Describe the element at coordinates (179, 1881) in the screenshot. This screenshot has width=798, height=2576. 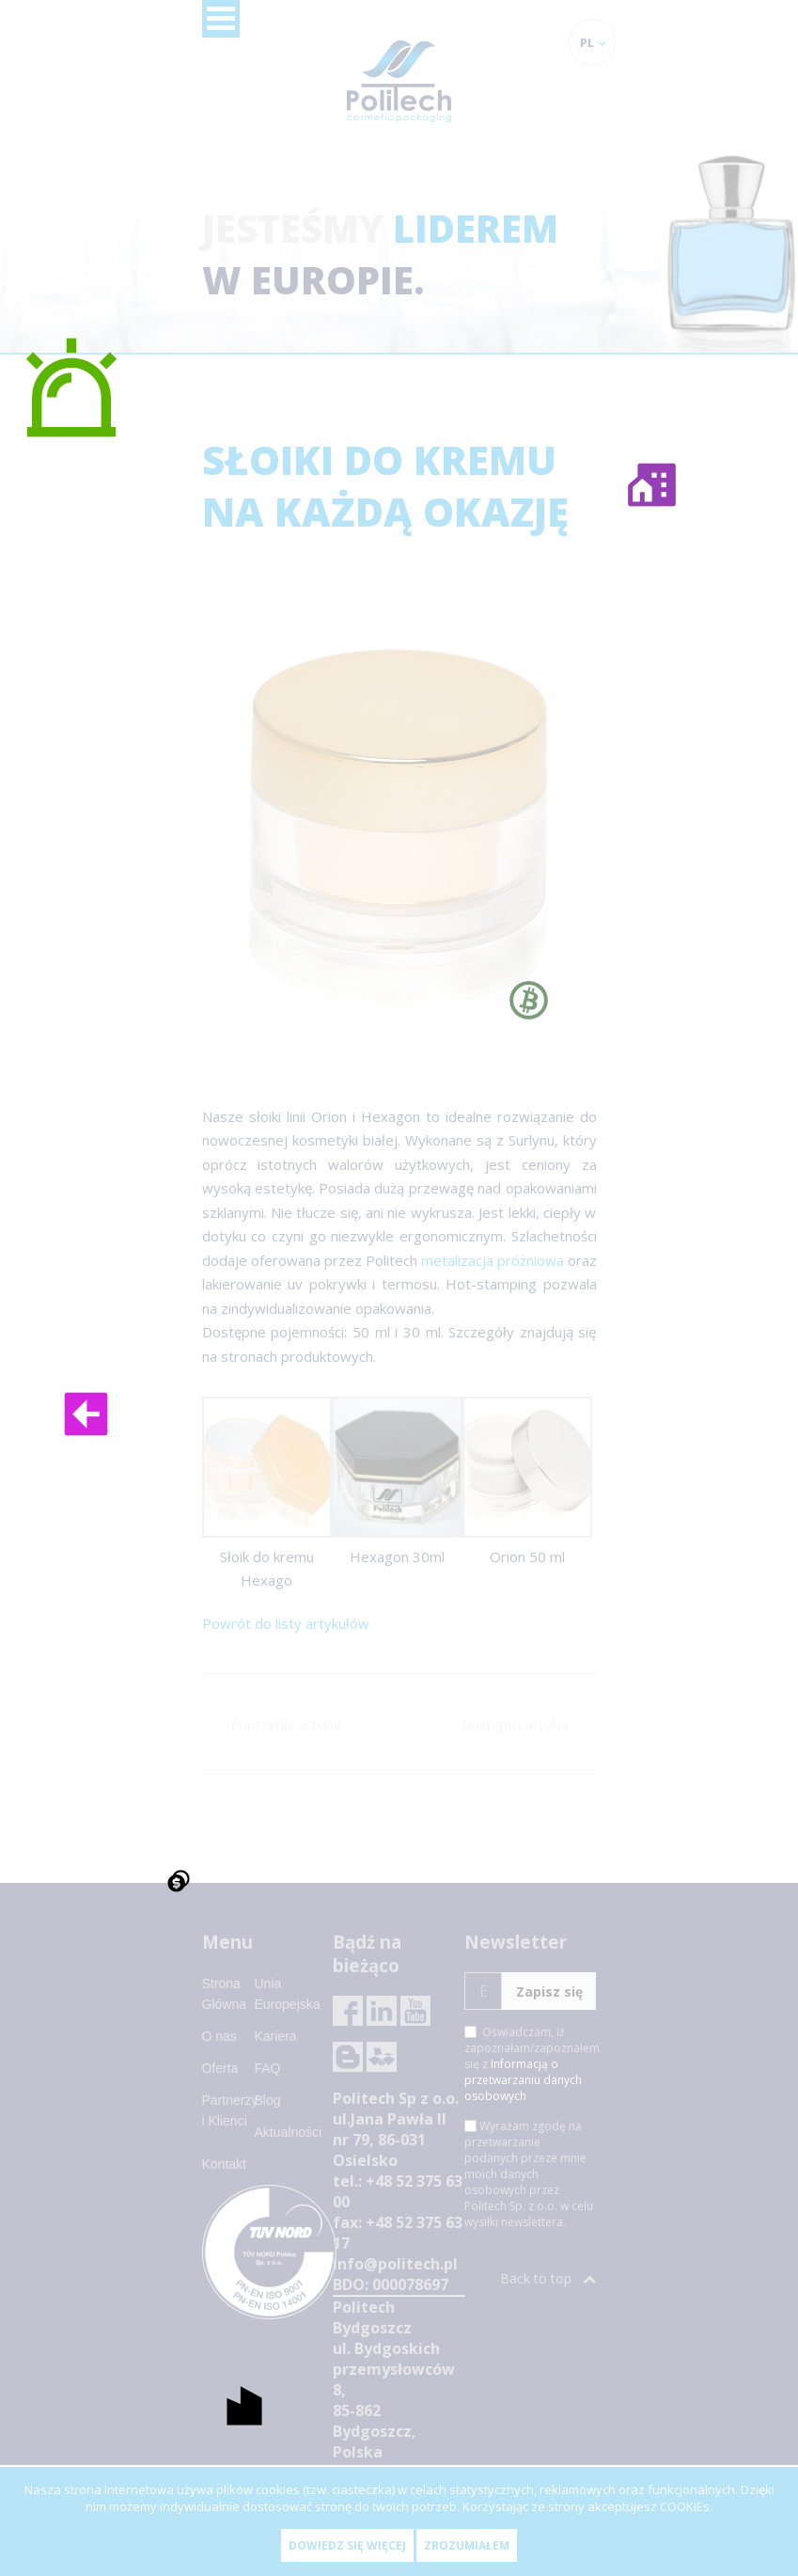
I see `view your coin balance or currency` at that location.